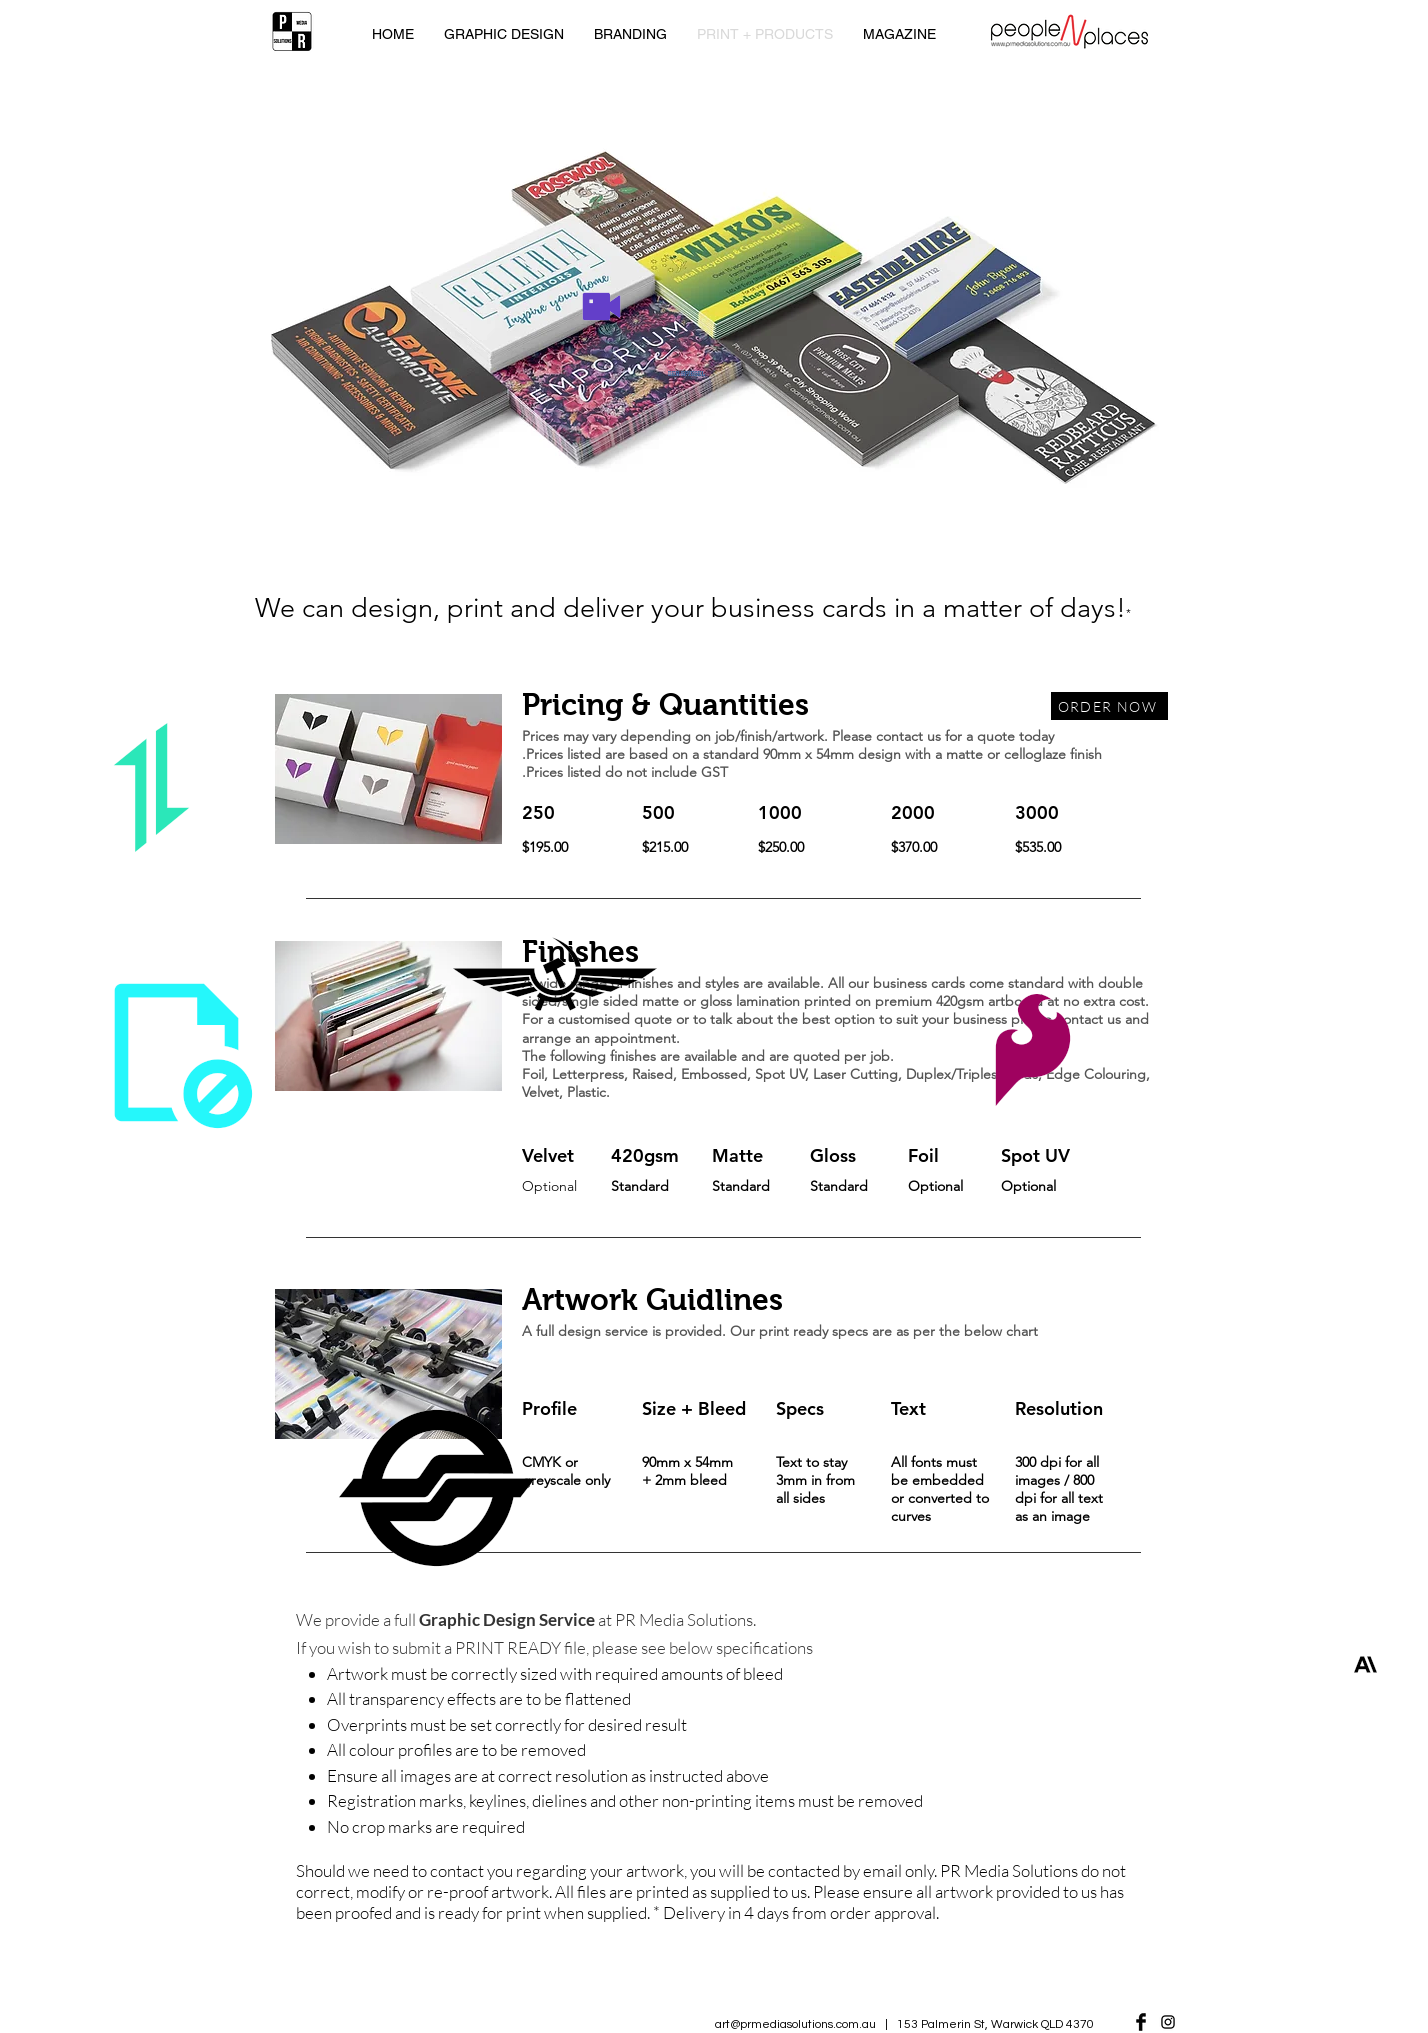 This screenshot has width=1428, height=2033. Describe the element at coordinates (601, 306) in the screenshot. I see `start recording a video` at that location.